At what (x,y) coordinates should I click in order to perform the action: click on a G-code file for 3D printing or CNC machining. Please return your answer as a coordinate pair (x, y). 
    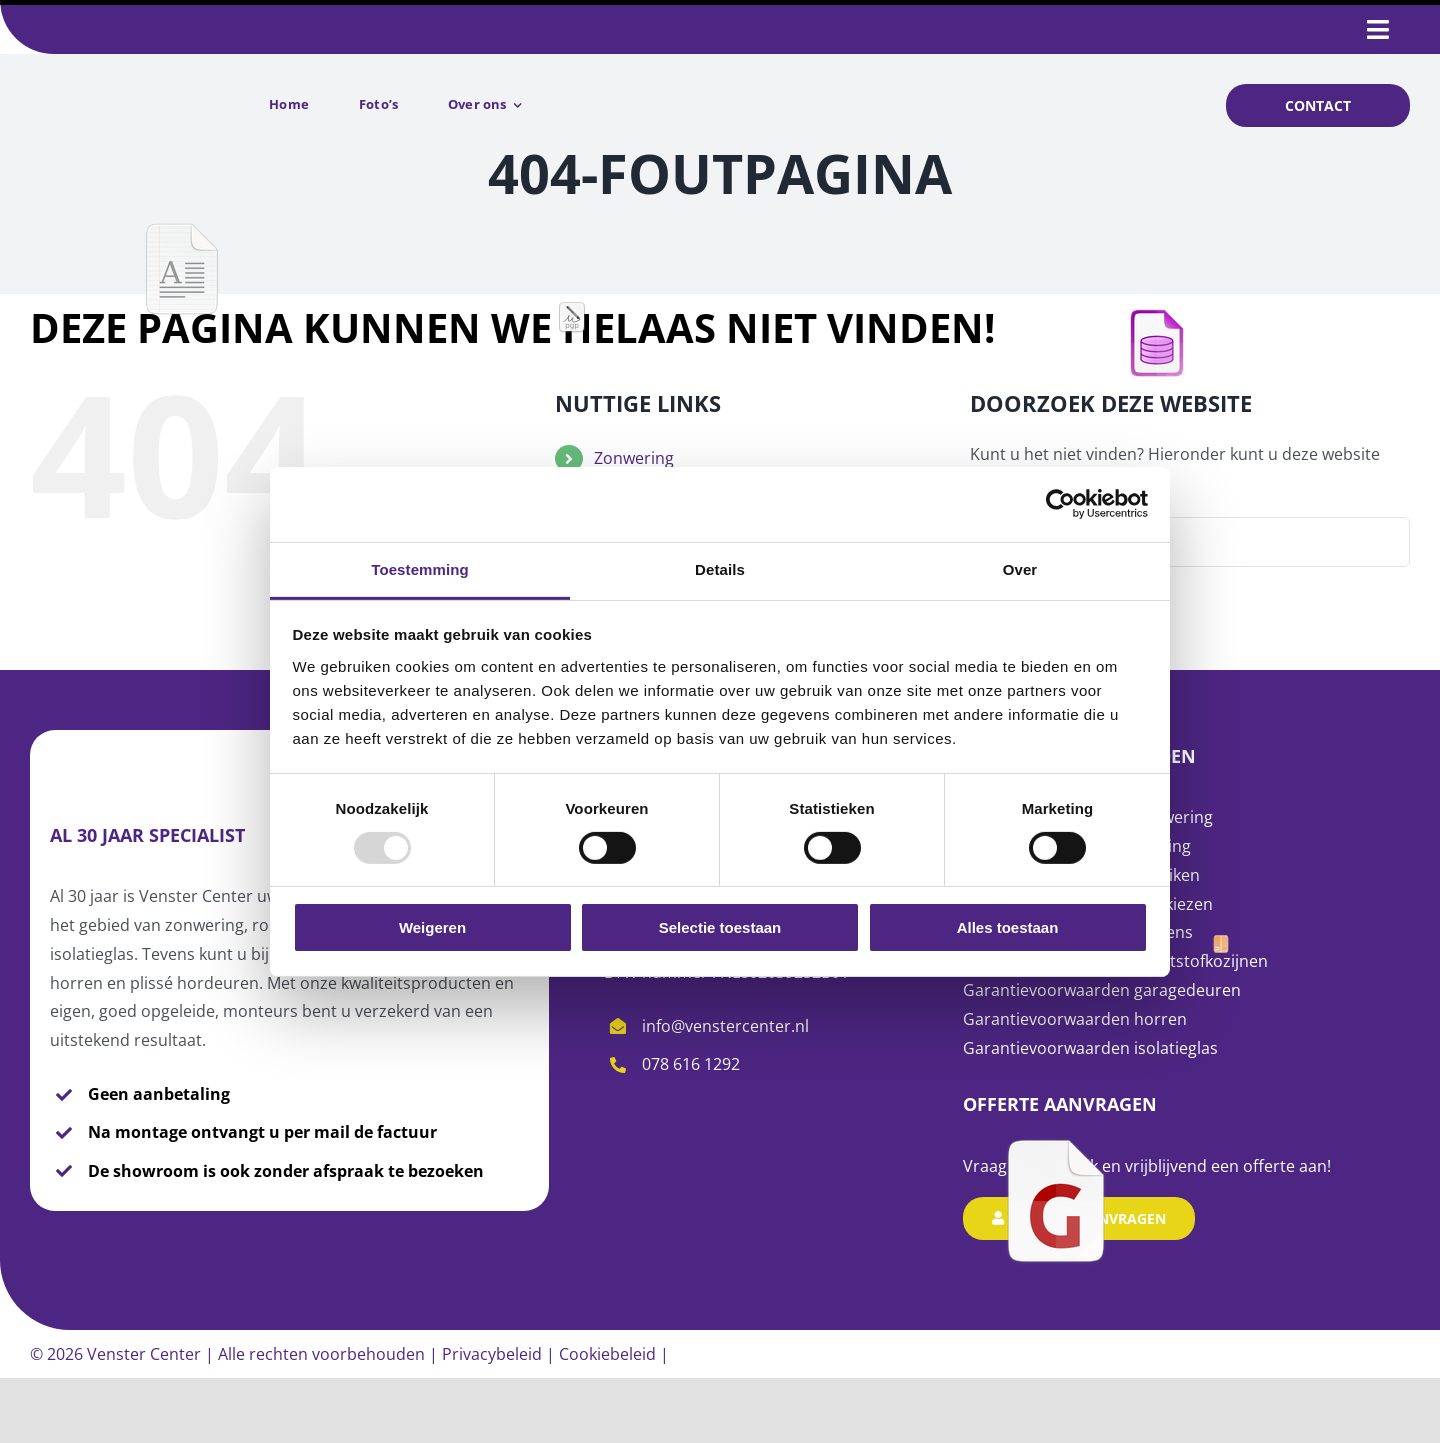
    Looking at the image, I should click on (1056, 1201).